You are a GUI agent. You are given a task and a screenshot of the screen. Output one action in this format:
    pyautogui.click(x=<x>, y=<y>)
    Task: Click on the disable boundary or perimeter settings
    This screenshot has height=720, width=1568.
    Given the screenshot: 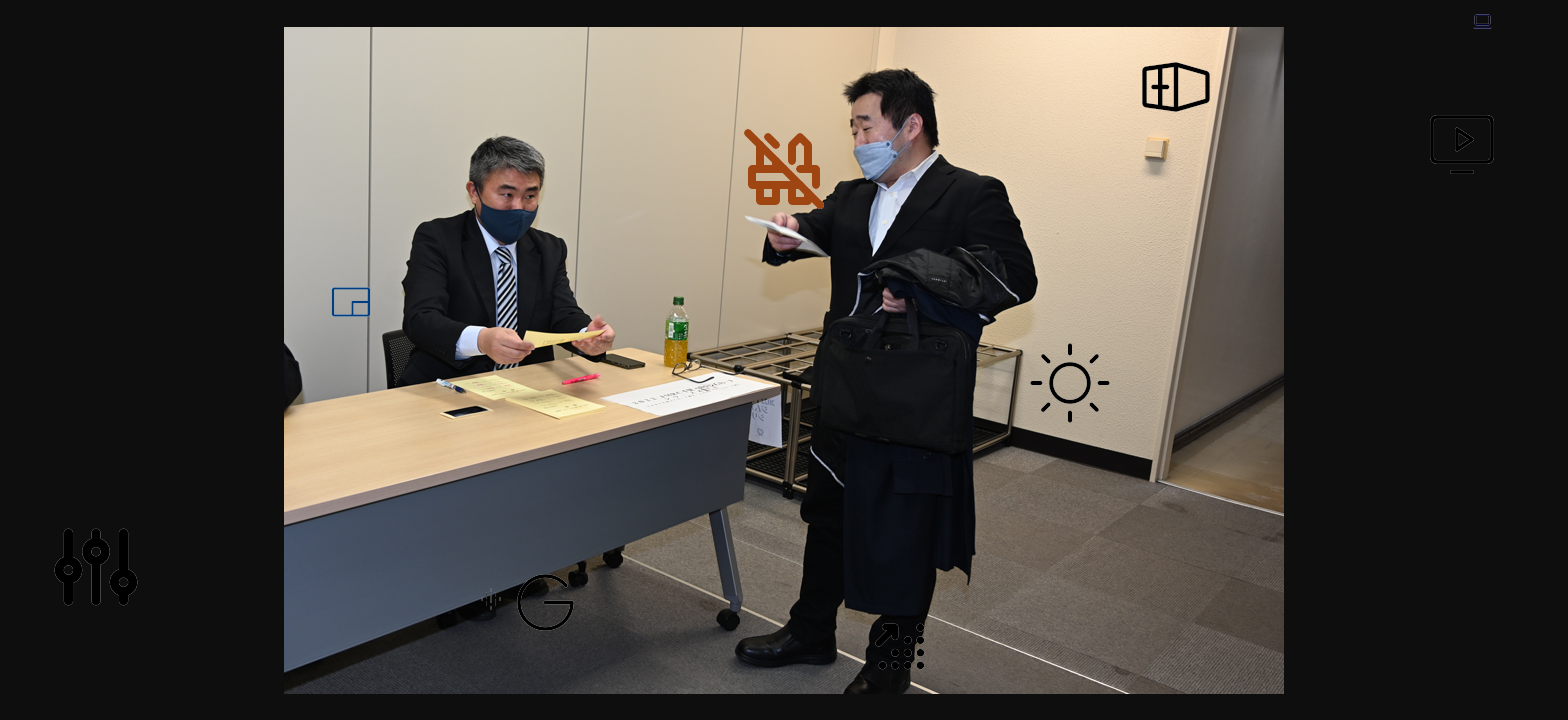 What is the action you would take?
    pyautogui.click(x=784, y=169)
    